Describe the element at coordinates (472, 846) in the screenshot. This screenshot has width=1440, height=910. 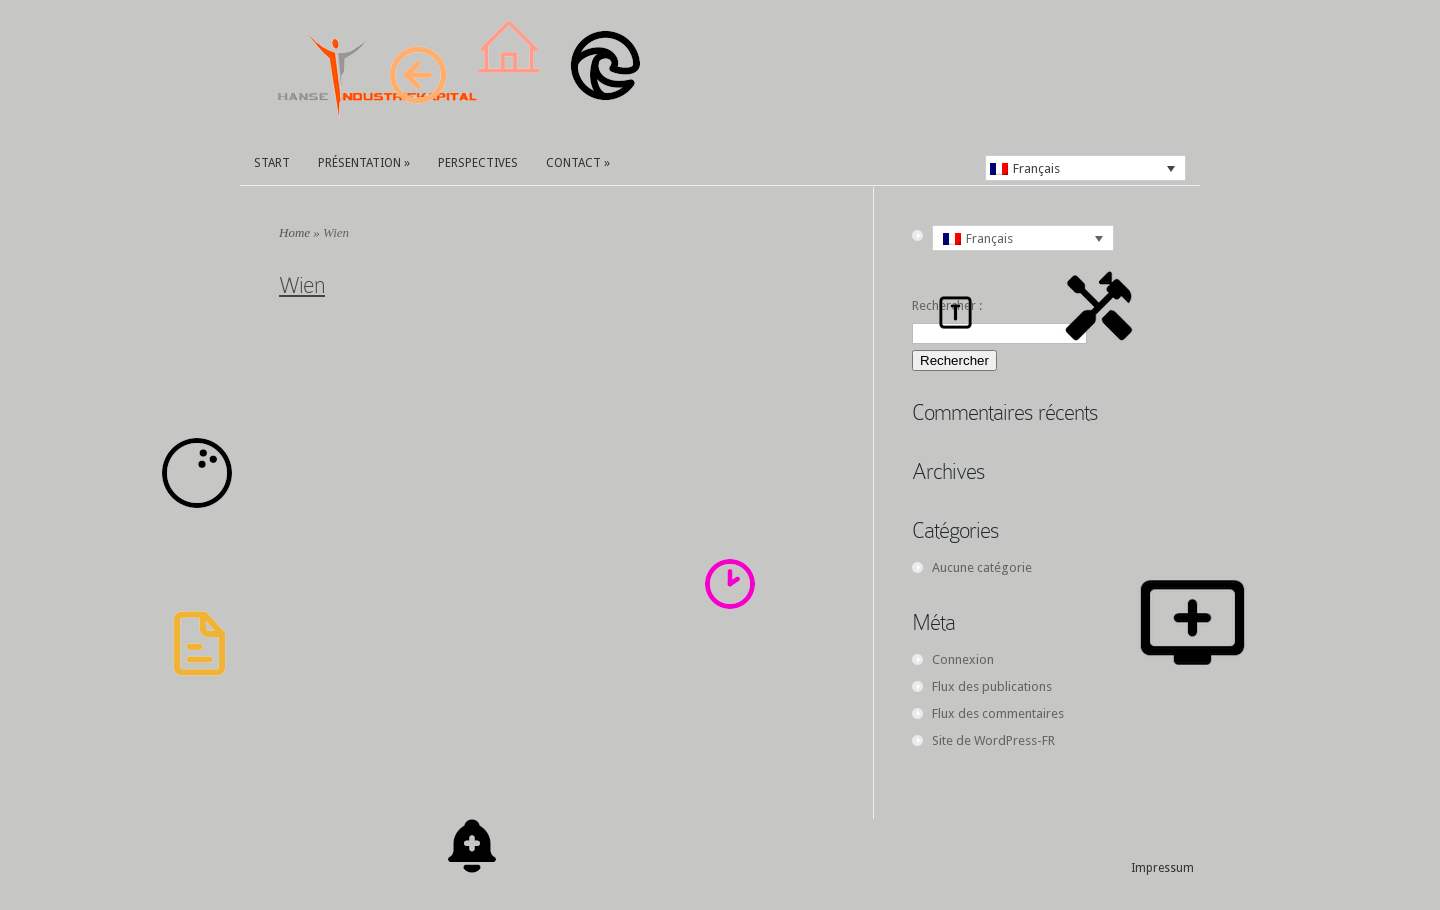
I see `add a new notification or alert` at that location.